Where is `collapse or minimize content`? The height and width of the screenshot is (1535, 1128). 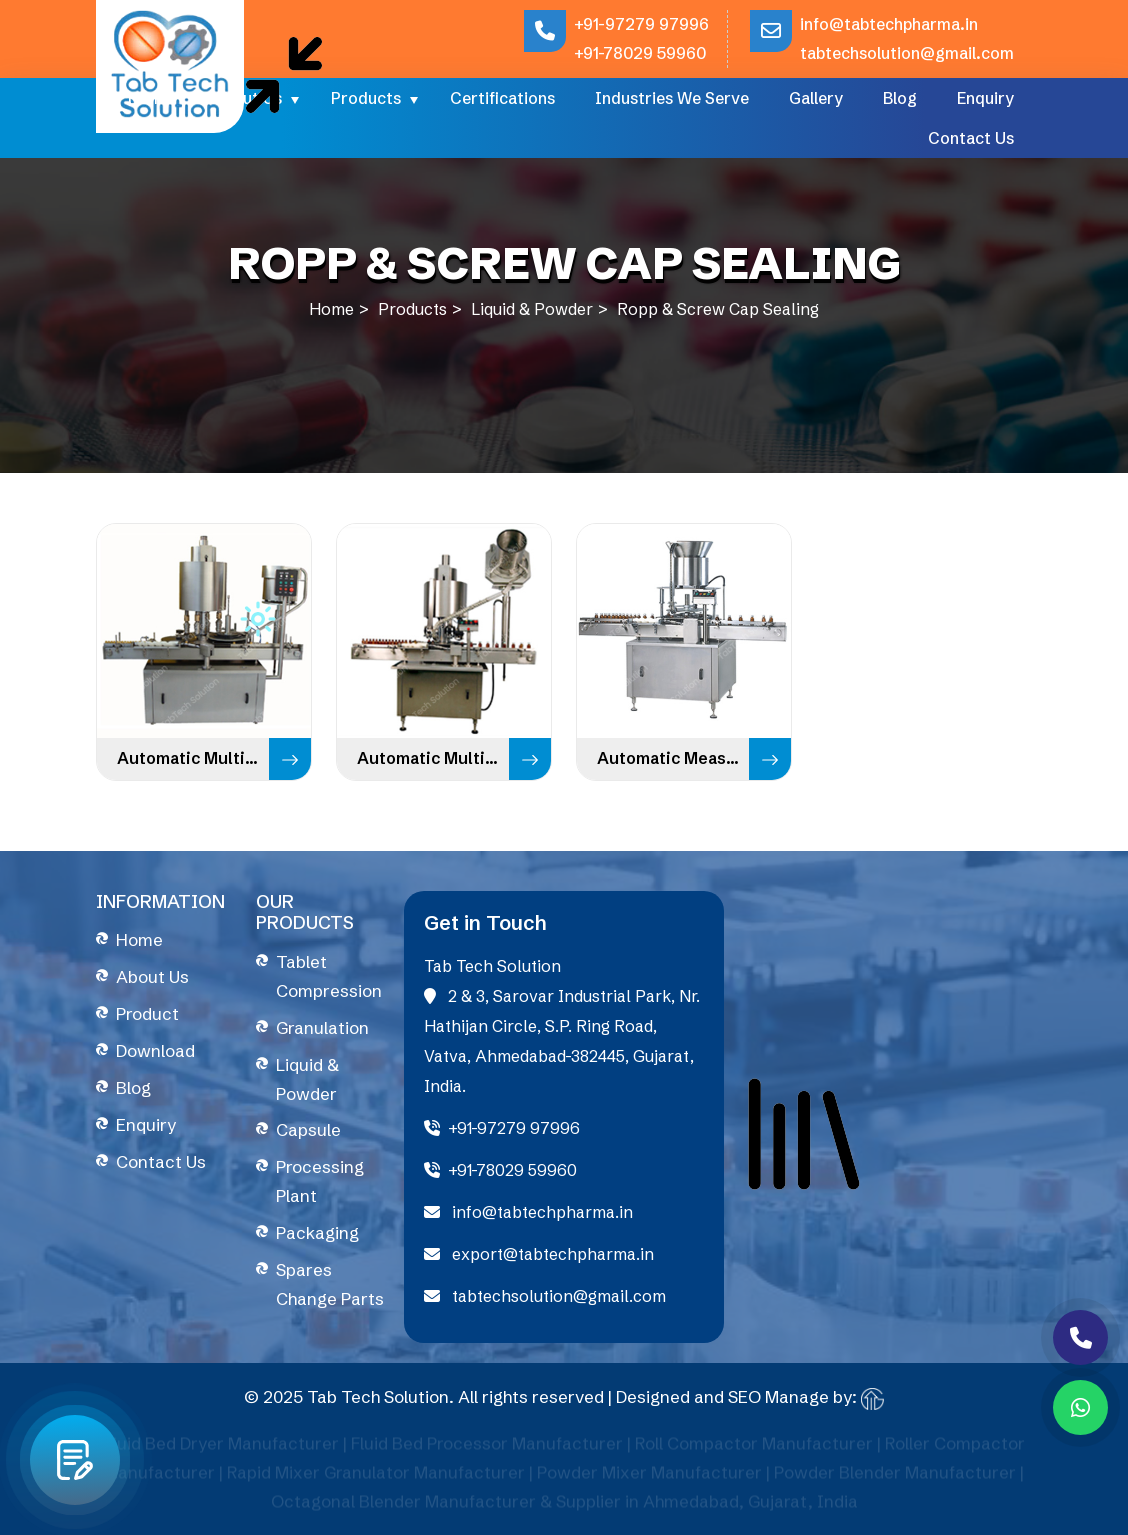 collapse or minimize content is located at coordinates (284, 75).